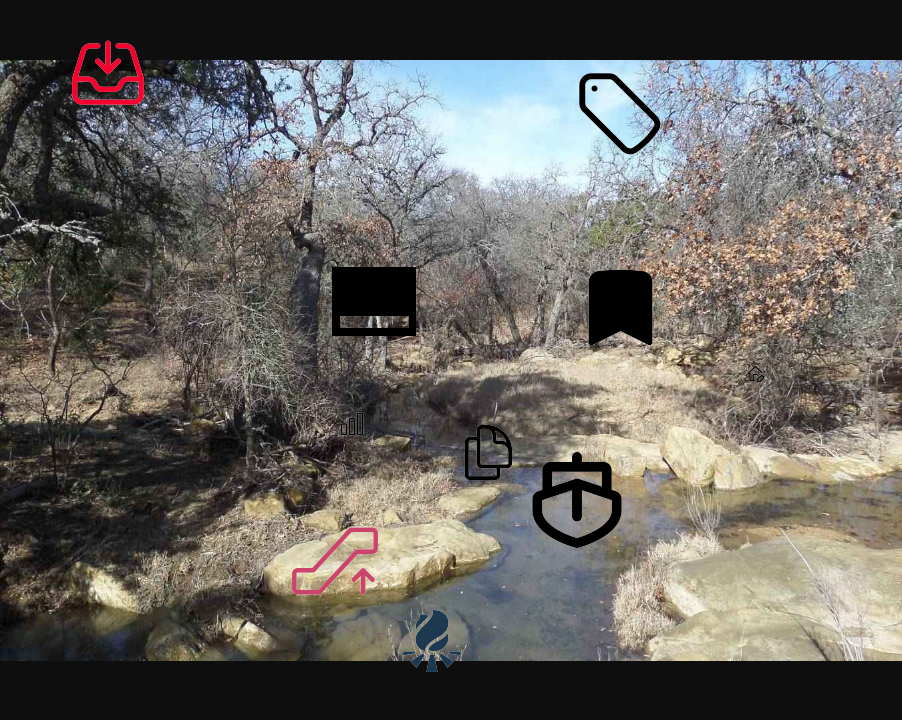  Describe the element at coordinates (432, 641) in the screenshot. I see `access camping or outdoor activity features` at that location.